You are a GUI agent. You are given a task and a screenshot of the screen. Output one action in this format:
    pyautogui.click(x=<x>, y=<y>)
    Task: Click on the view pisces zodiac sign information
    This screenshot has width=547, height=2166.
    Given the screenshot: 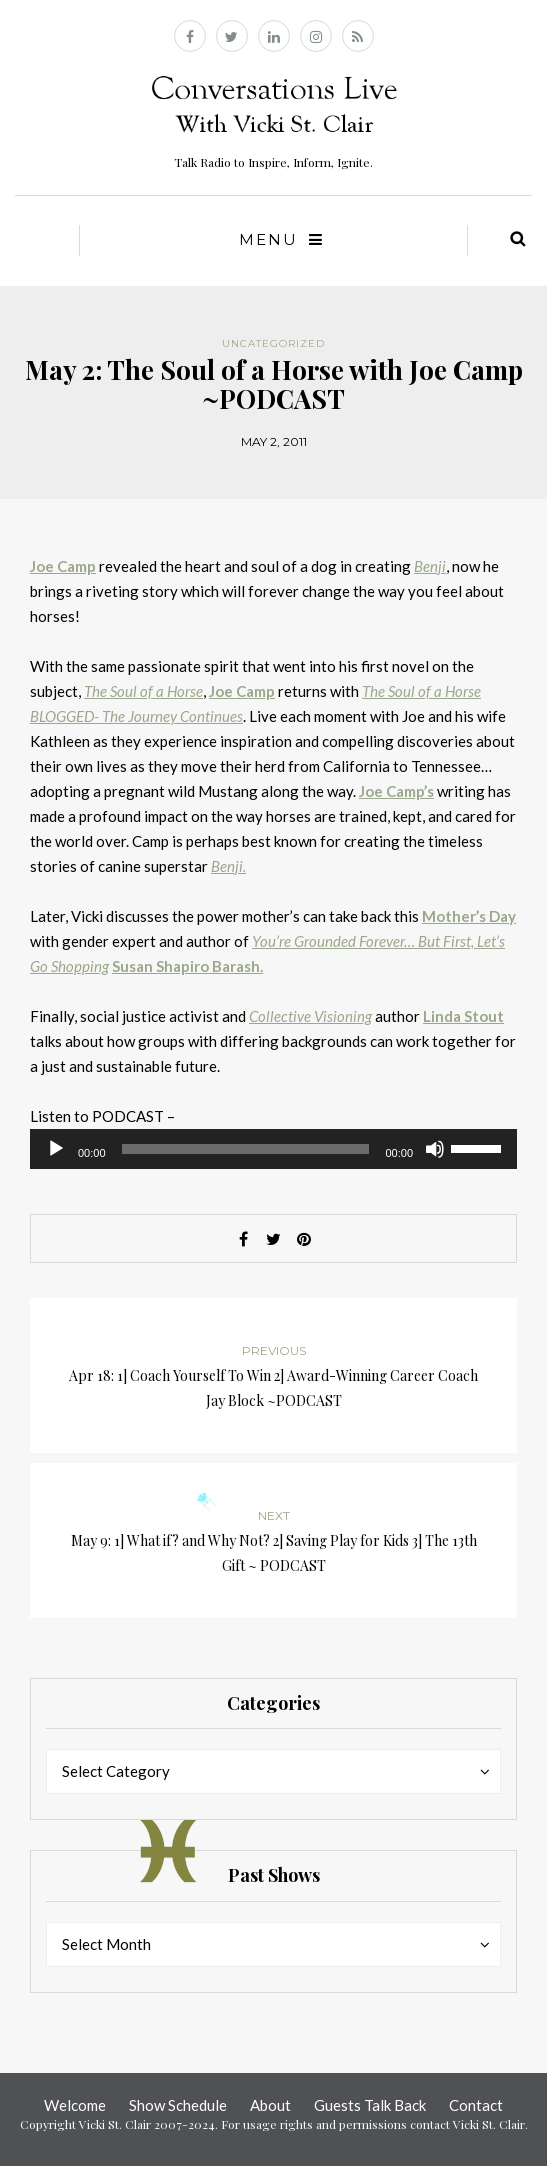 What is the action you would take?
    pyautogui.click(x=168, y=1851)
    